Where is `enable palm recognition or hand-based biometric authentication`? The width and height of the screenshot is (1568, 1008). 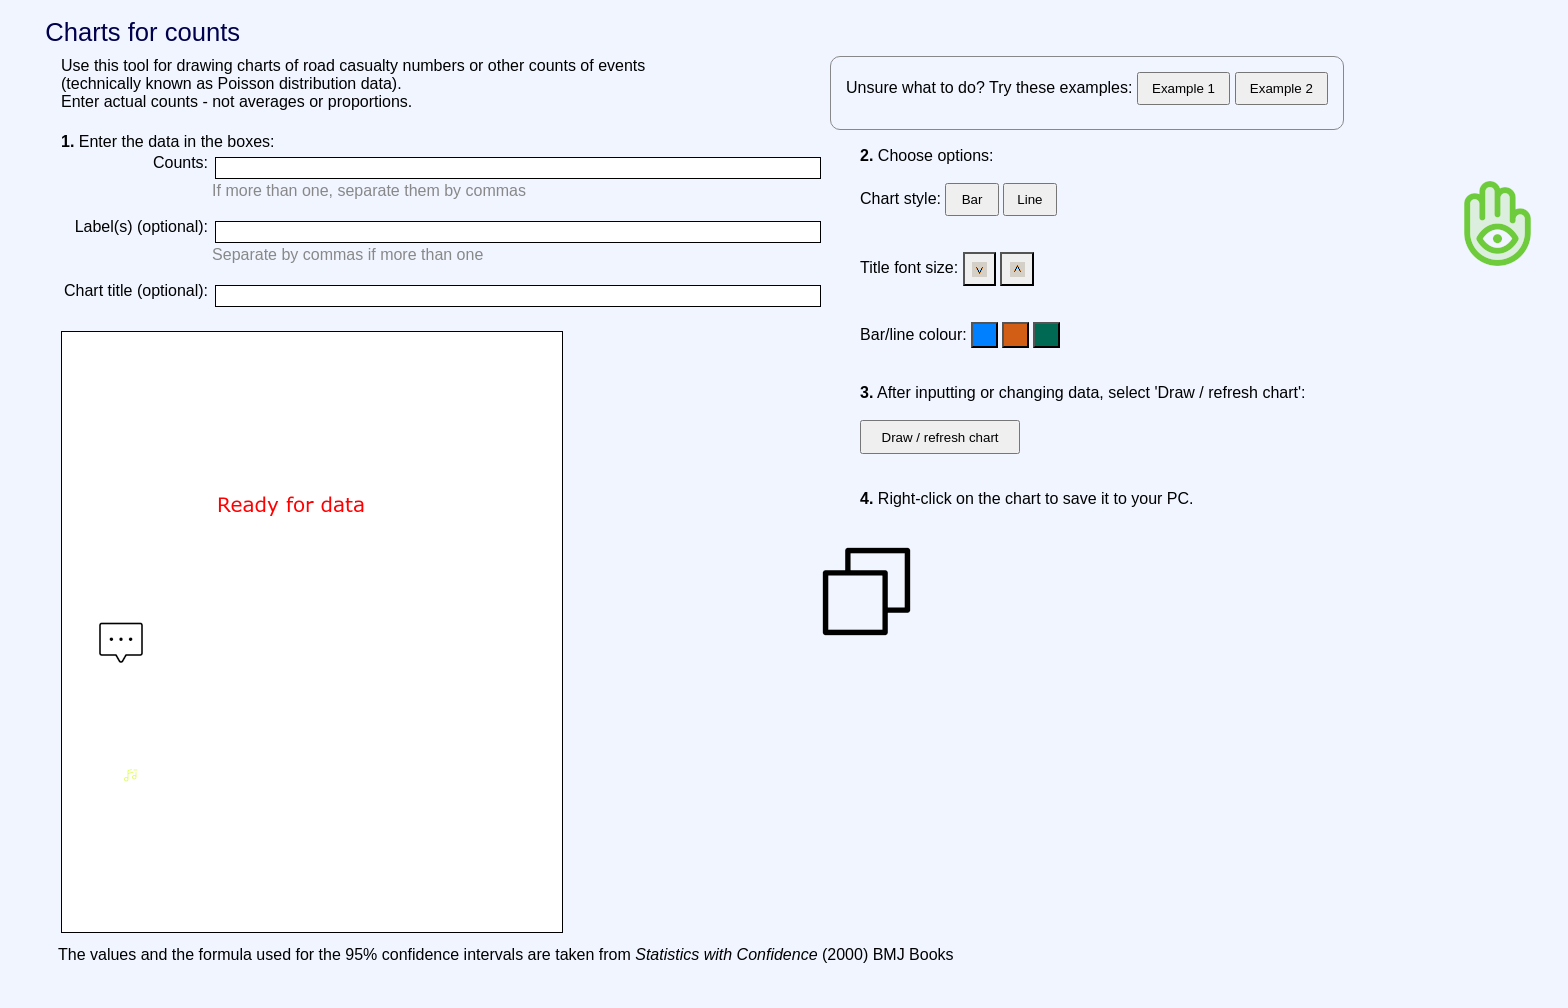 enable palm recognition or hand-based biometric authentication is located at coordinates (1497, 223).